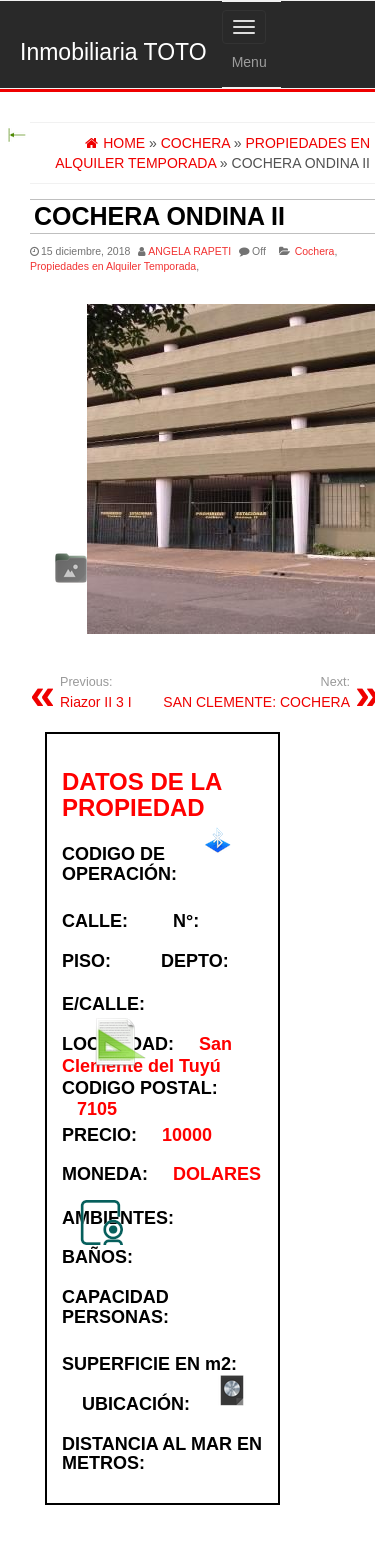 This screenshot has height=1555, width=375. I want to click on configure page layout settings, so click(119, 1041).